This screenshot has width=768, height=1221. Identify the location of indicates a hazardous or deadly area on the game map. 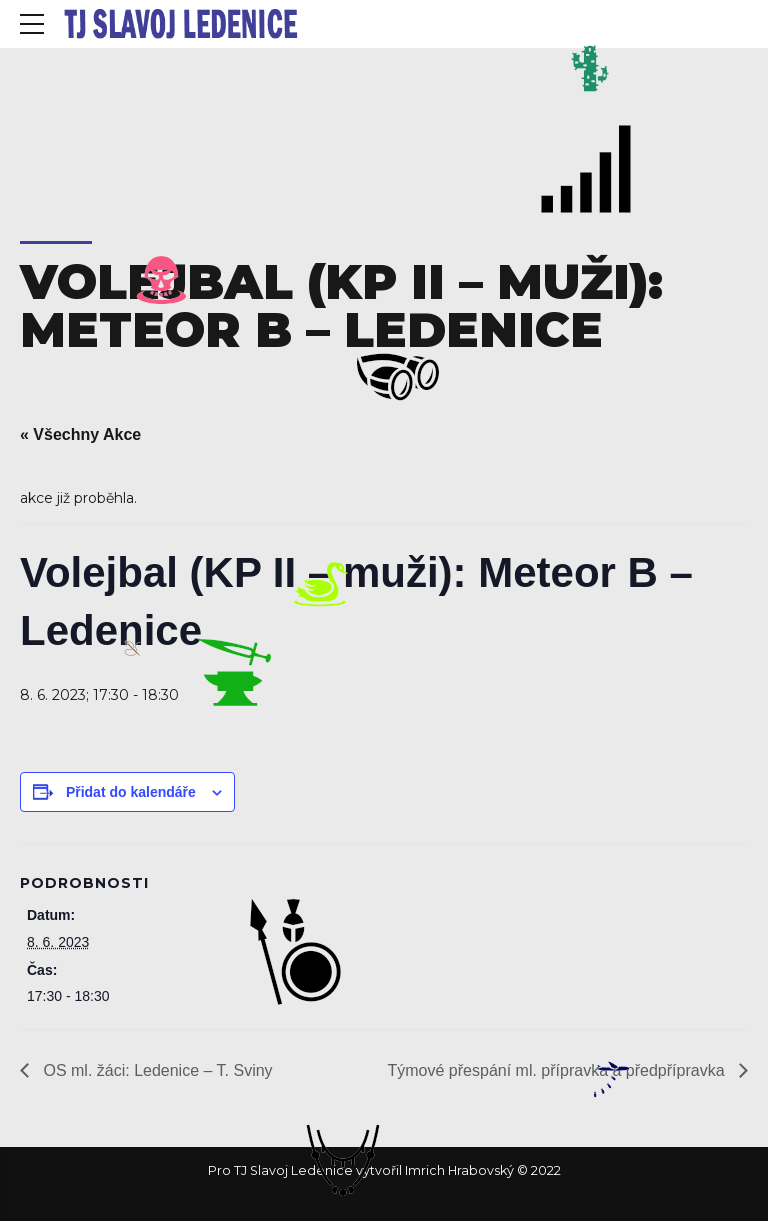
(161, 280).